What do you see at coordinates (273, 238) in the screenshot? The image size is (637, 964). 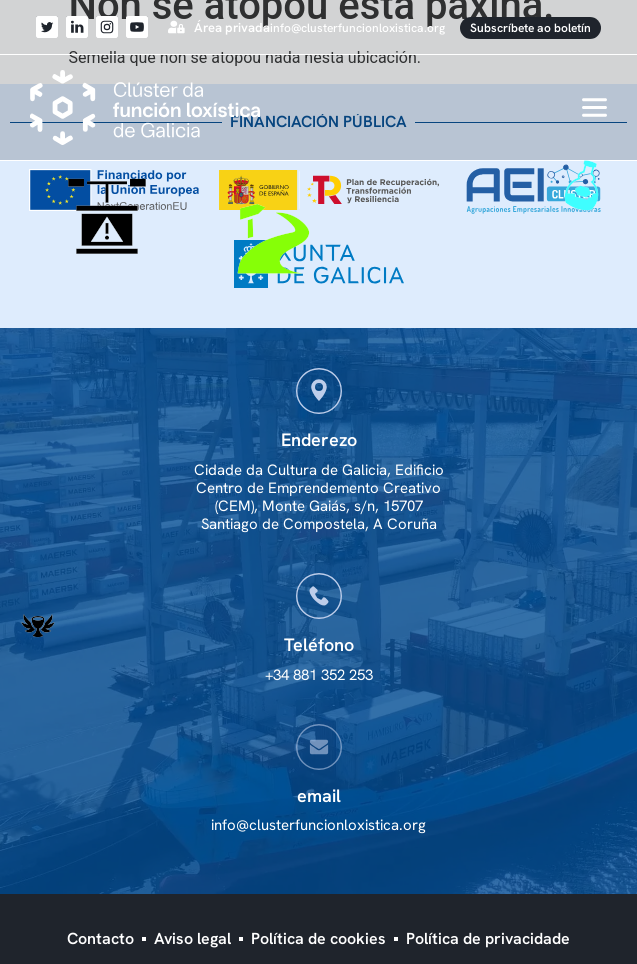 I see `view hiking or walking trail routes` at bounding box center [273, 238].